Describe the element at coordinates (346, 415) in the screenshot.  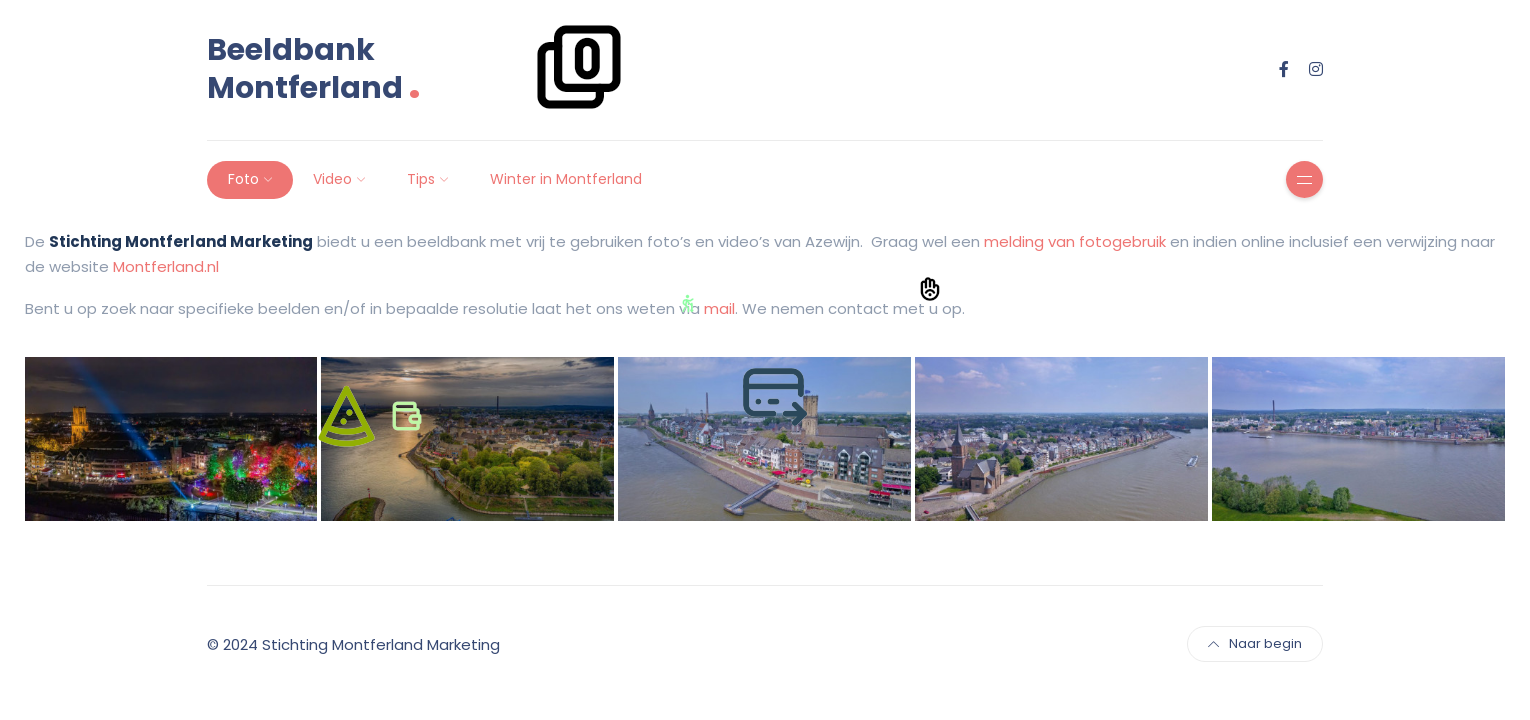
I see `browse food delivery options` at that location.